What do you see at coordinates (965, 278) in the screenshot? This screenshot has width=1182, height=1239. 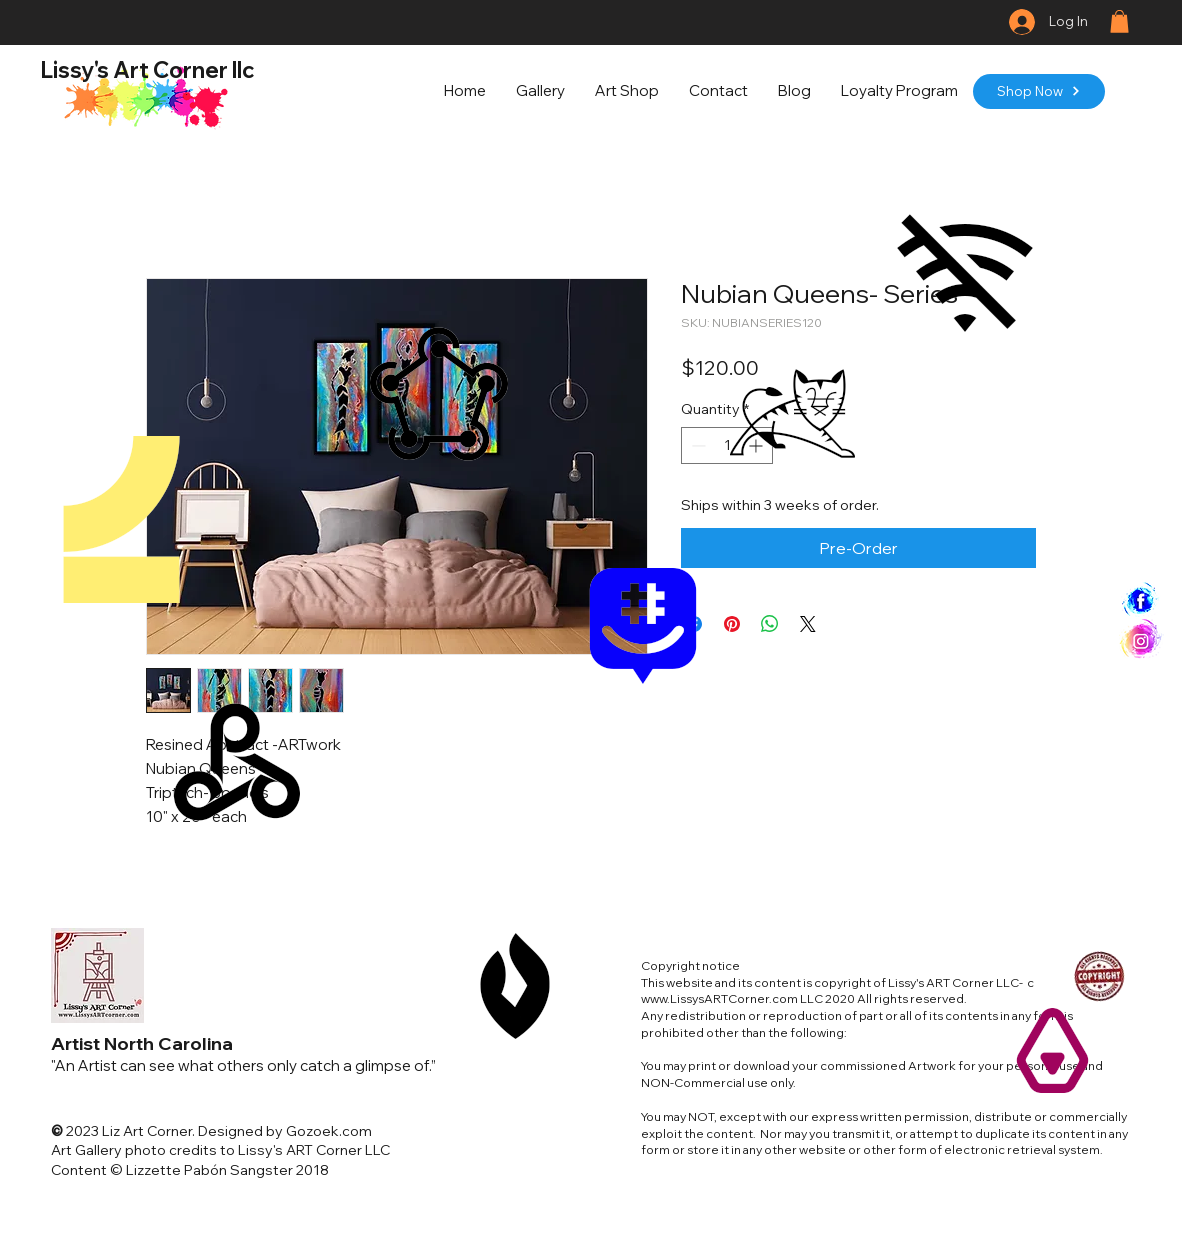 I see `indicates no wifi connection available` at bounding box center [965, 278].